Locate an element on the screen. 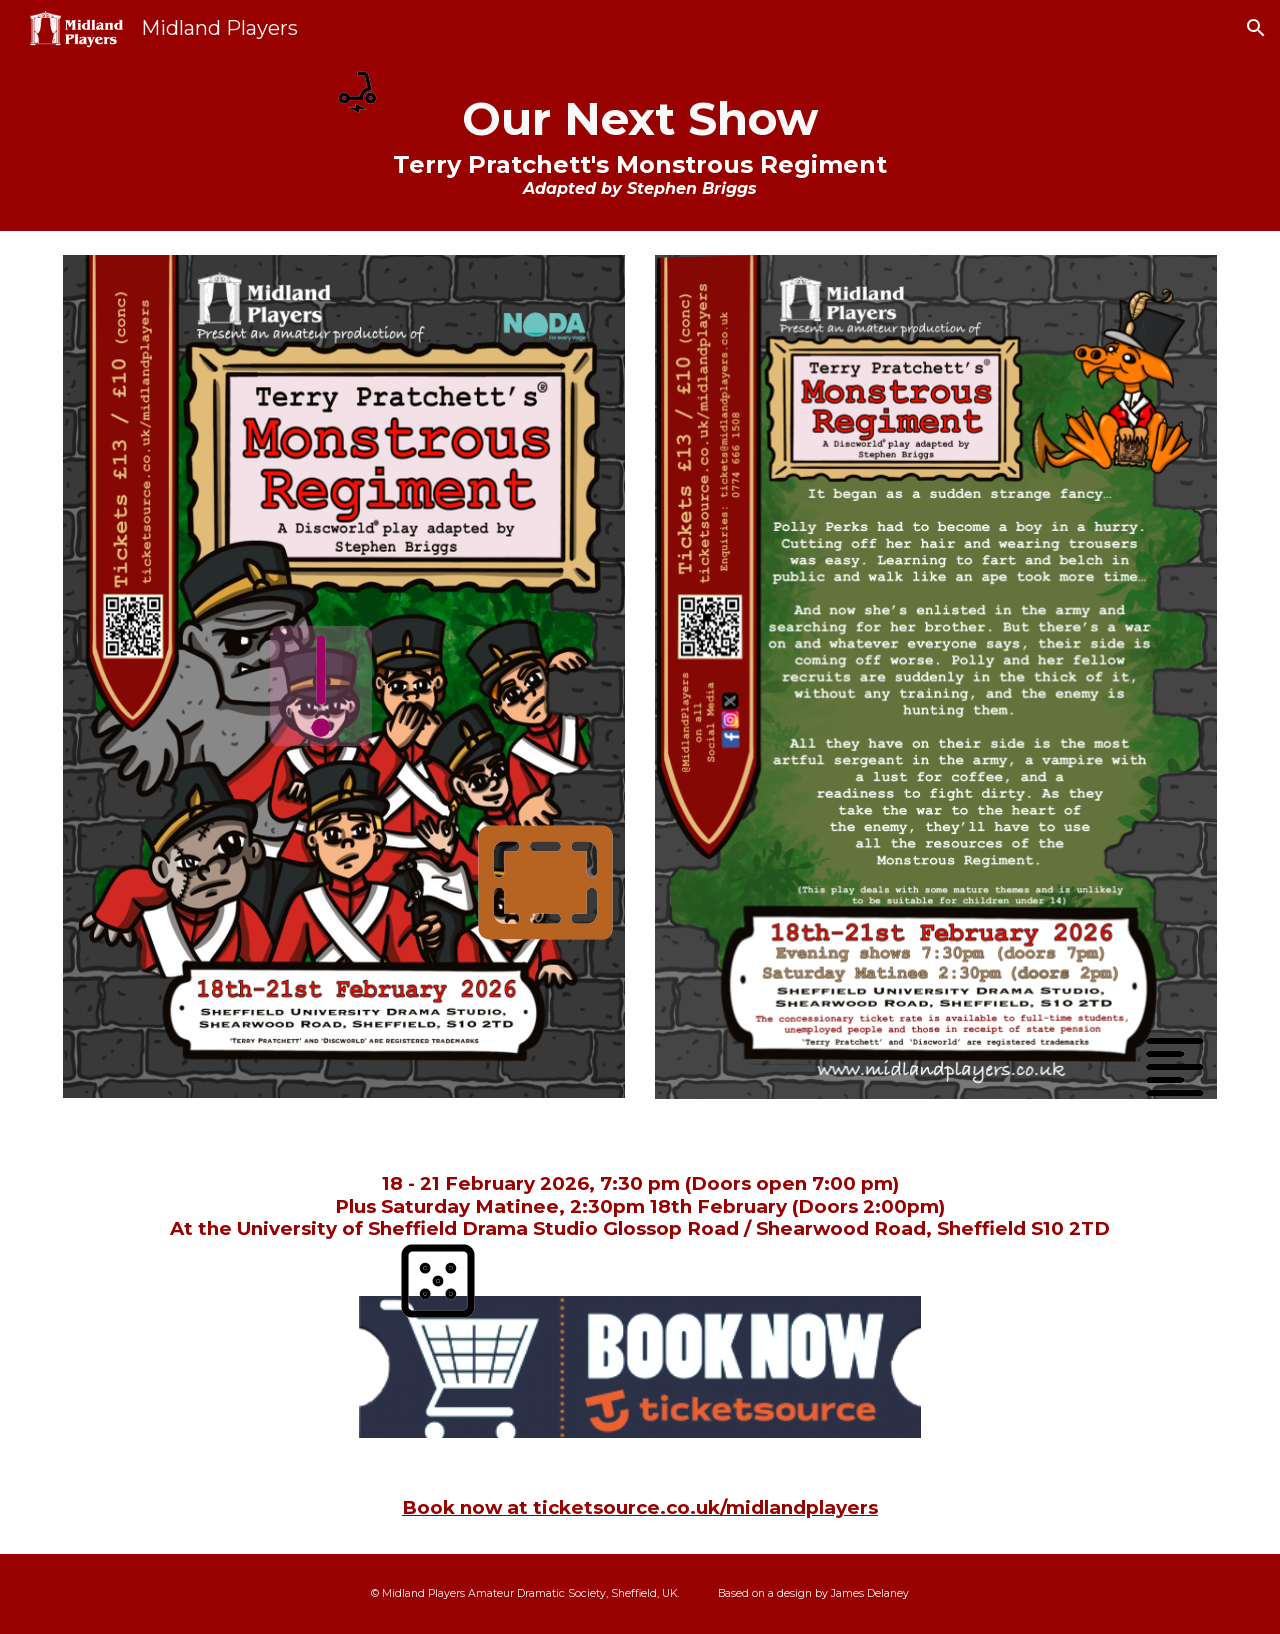  select or define a rectangular area is located at coordinates (545, 882).